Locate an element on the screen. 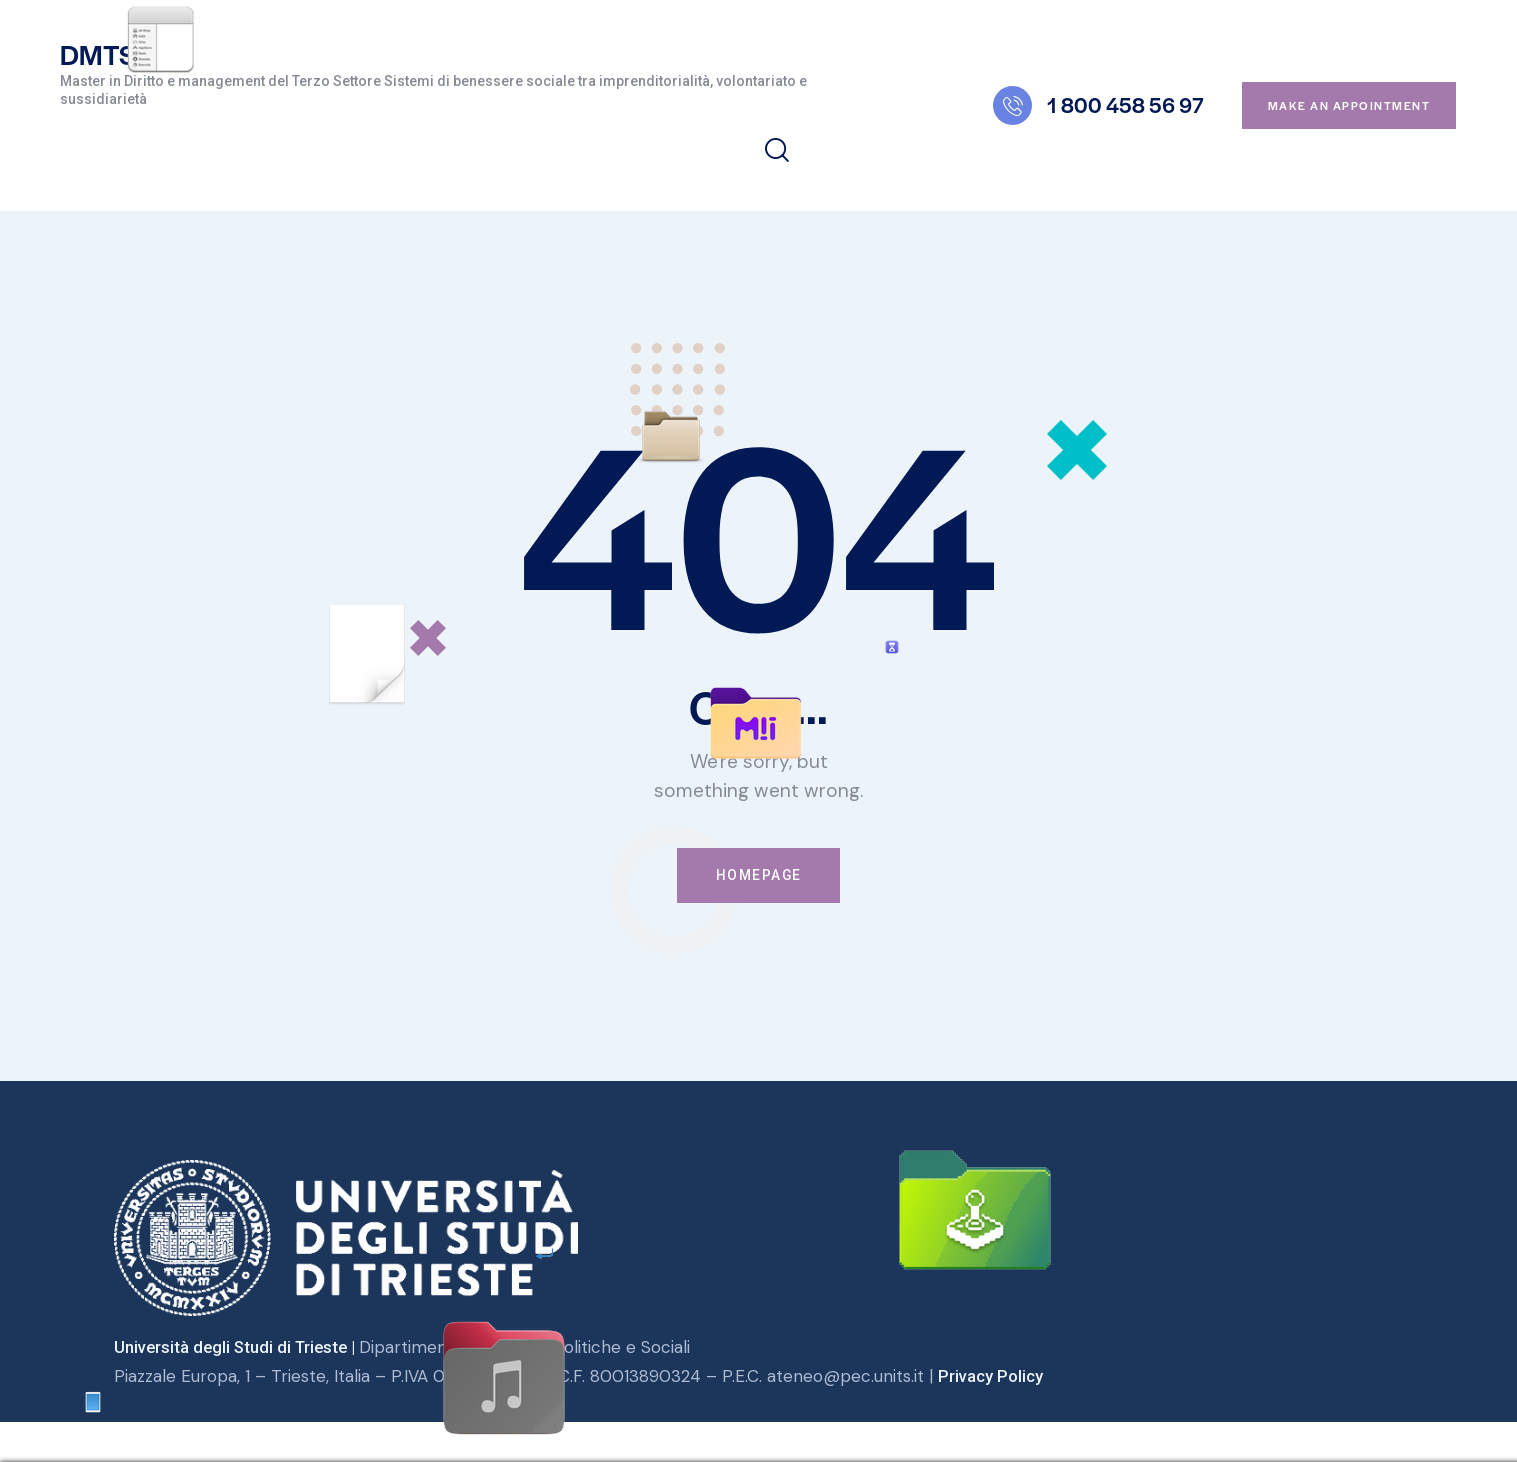  view screen time usage and statistics is located at coordinates (892, 647).